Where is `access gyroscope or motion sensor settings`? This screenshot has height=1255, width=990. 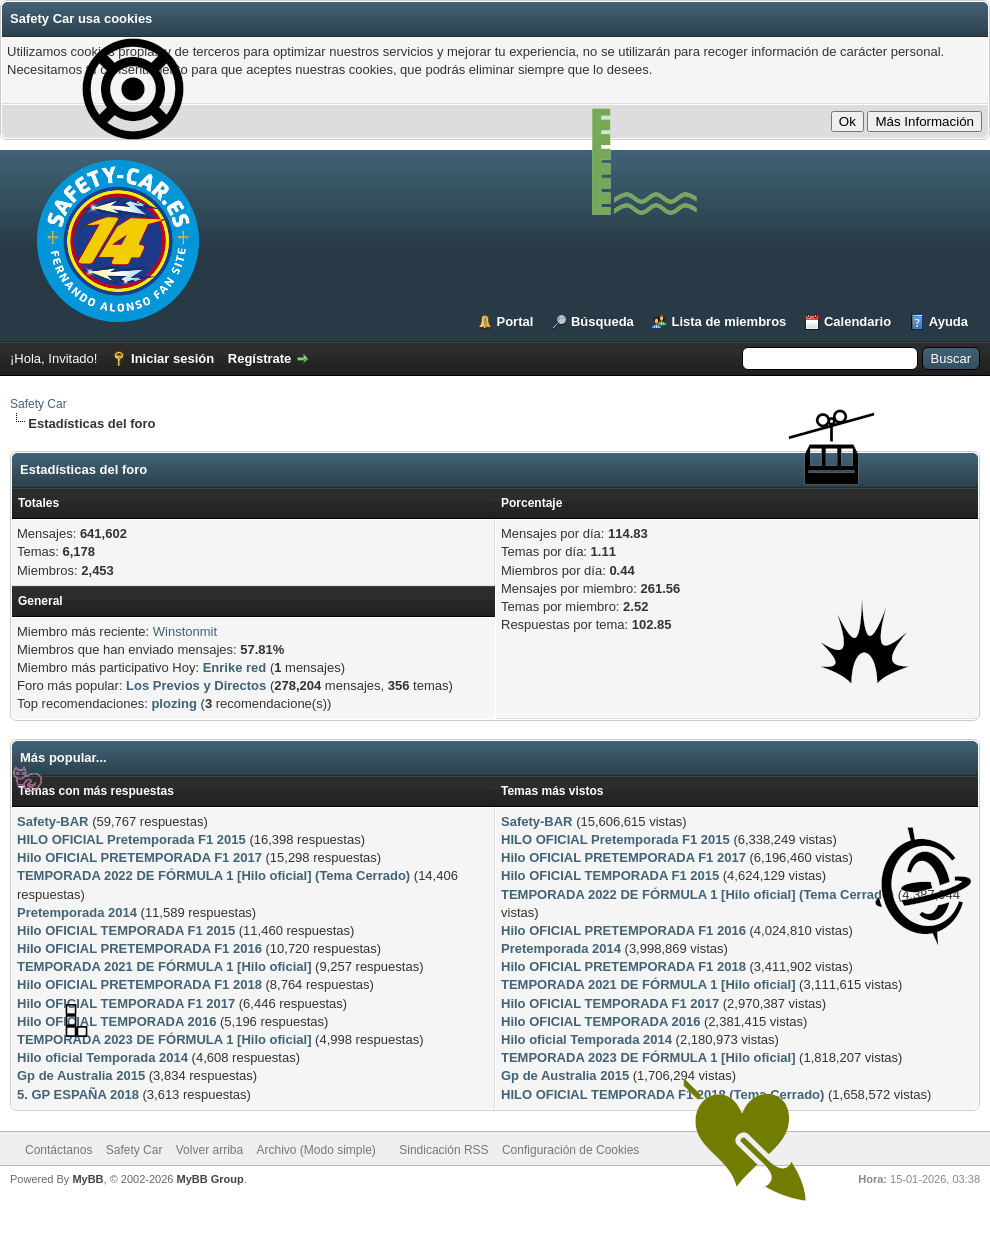 access gyroscope or motion sensor settings is located at coordinates (923, 886).